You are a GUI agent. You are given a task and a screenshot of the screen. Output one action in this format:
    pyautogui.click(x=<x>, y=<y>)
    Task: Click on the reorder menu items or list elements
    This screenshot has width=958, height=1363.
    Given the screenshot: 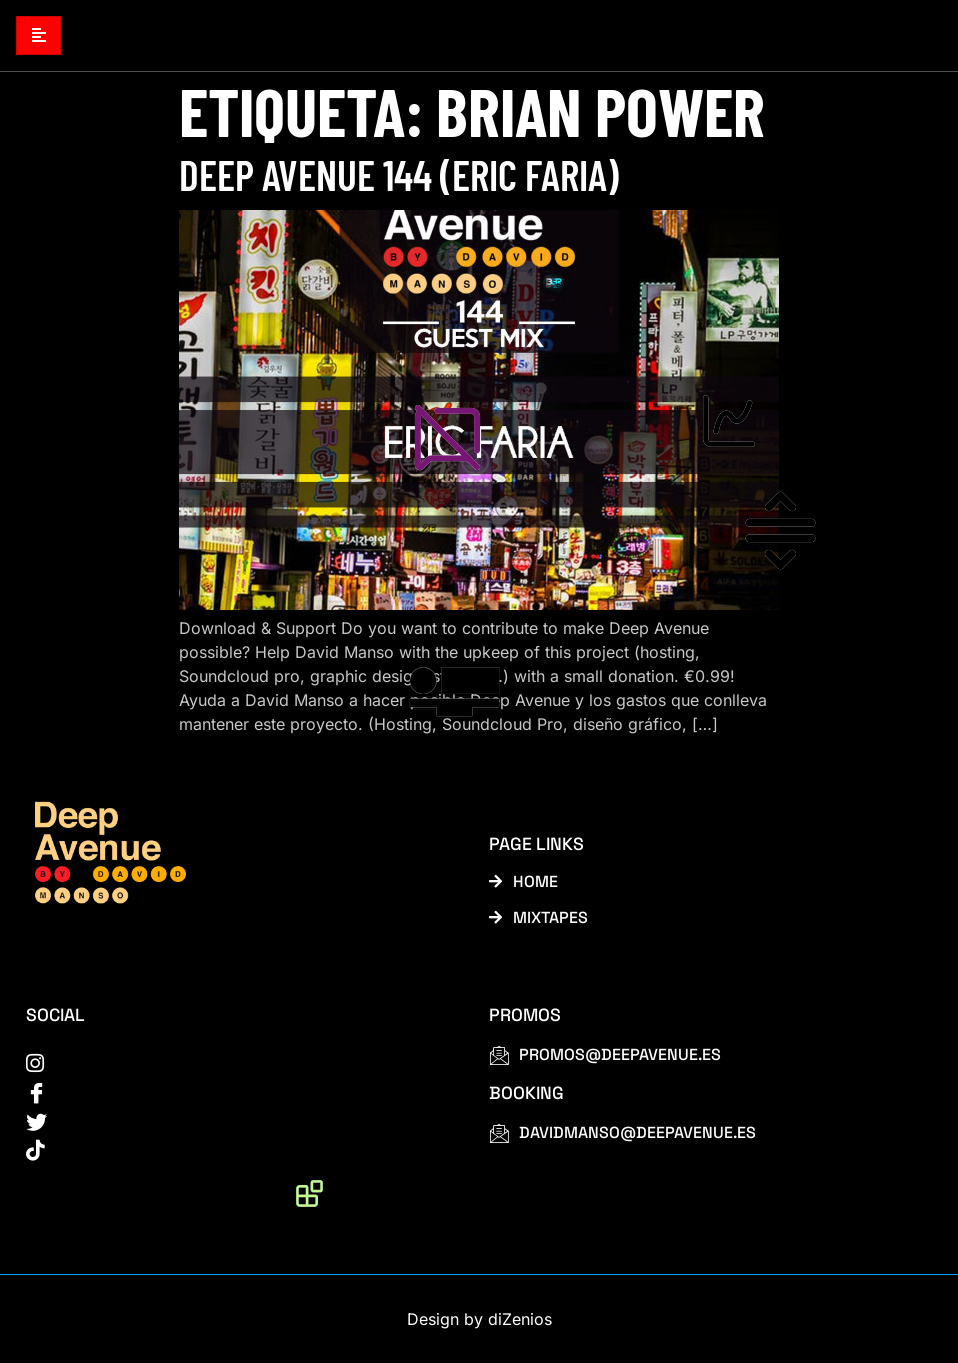 What is the action you would take?
    pyautogui.click(x=780, y=530)
    